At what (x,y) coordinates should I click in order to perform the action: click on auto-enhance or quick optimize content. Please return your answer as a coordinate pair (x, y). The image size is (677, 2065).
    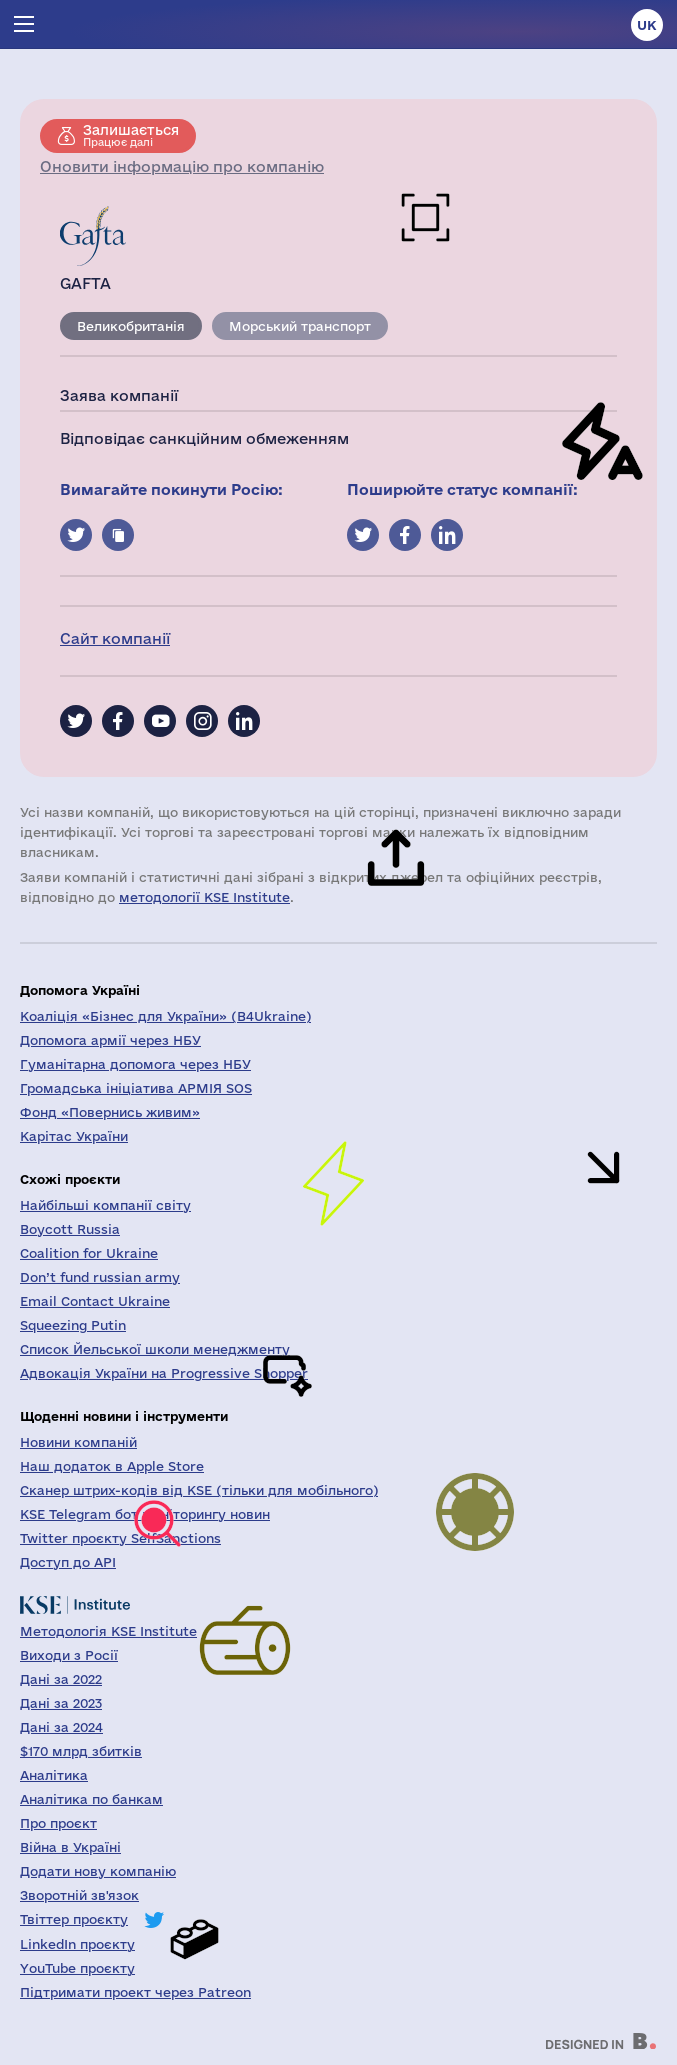
    Looking at the image, I should click on (601, 444).